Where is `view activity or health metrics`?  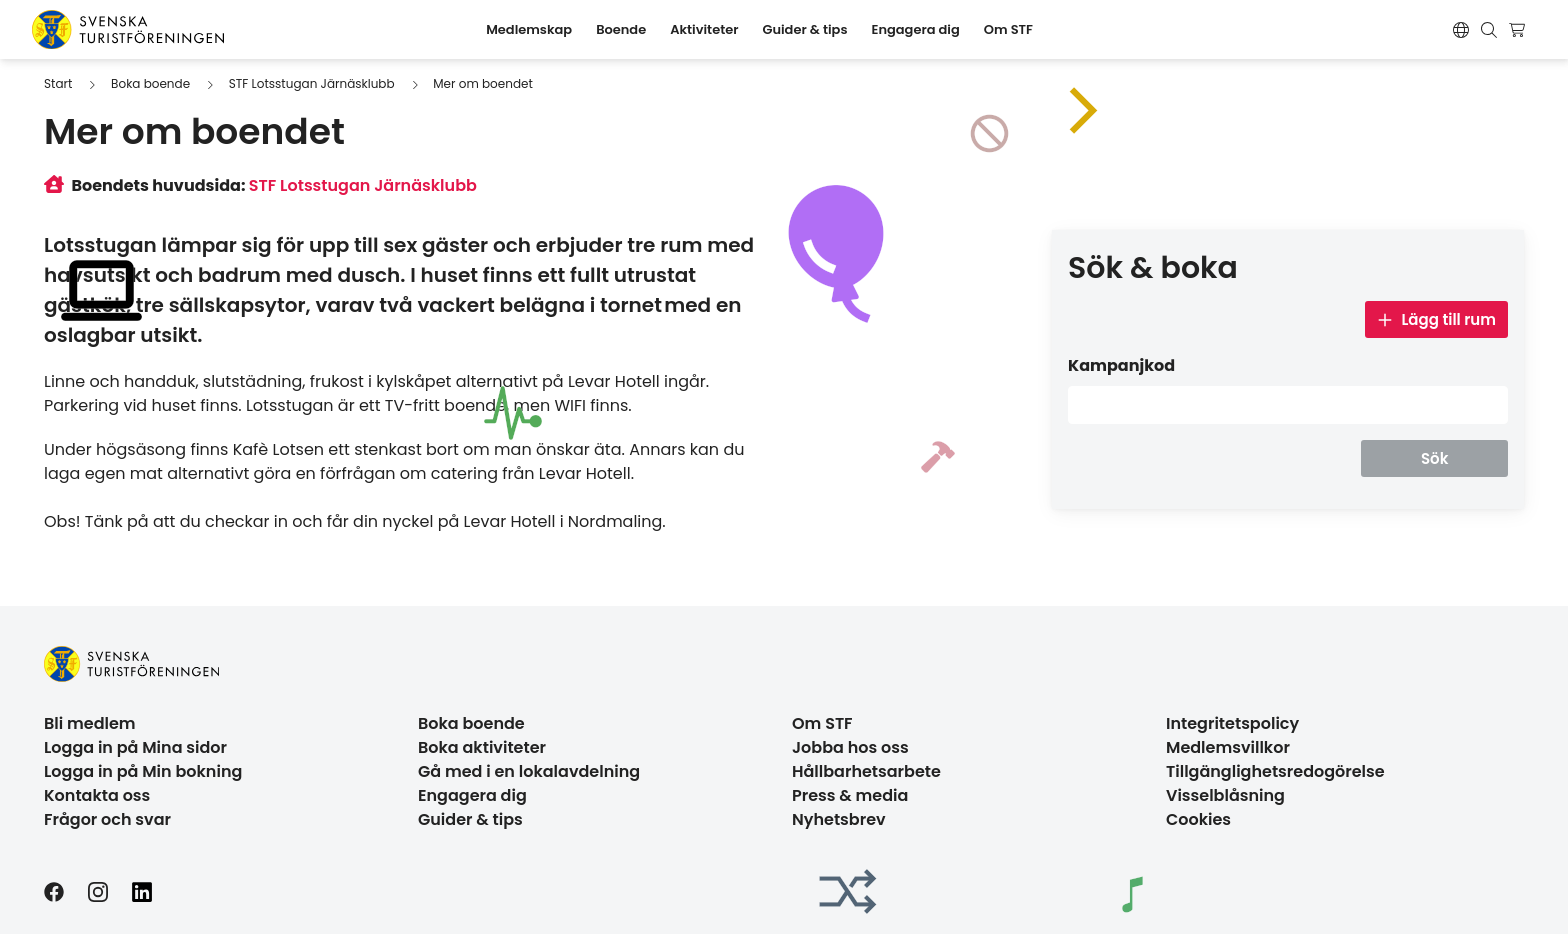
view activity or health metrics is located at coordinates (513, 413).